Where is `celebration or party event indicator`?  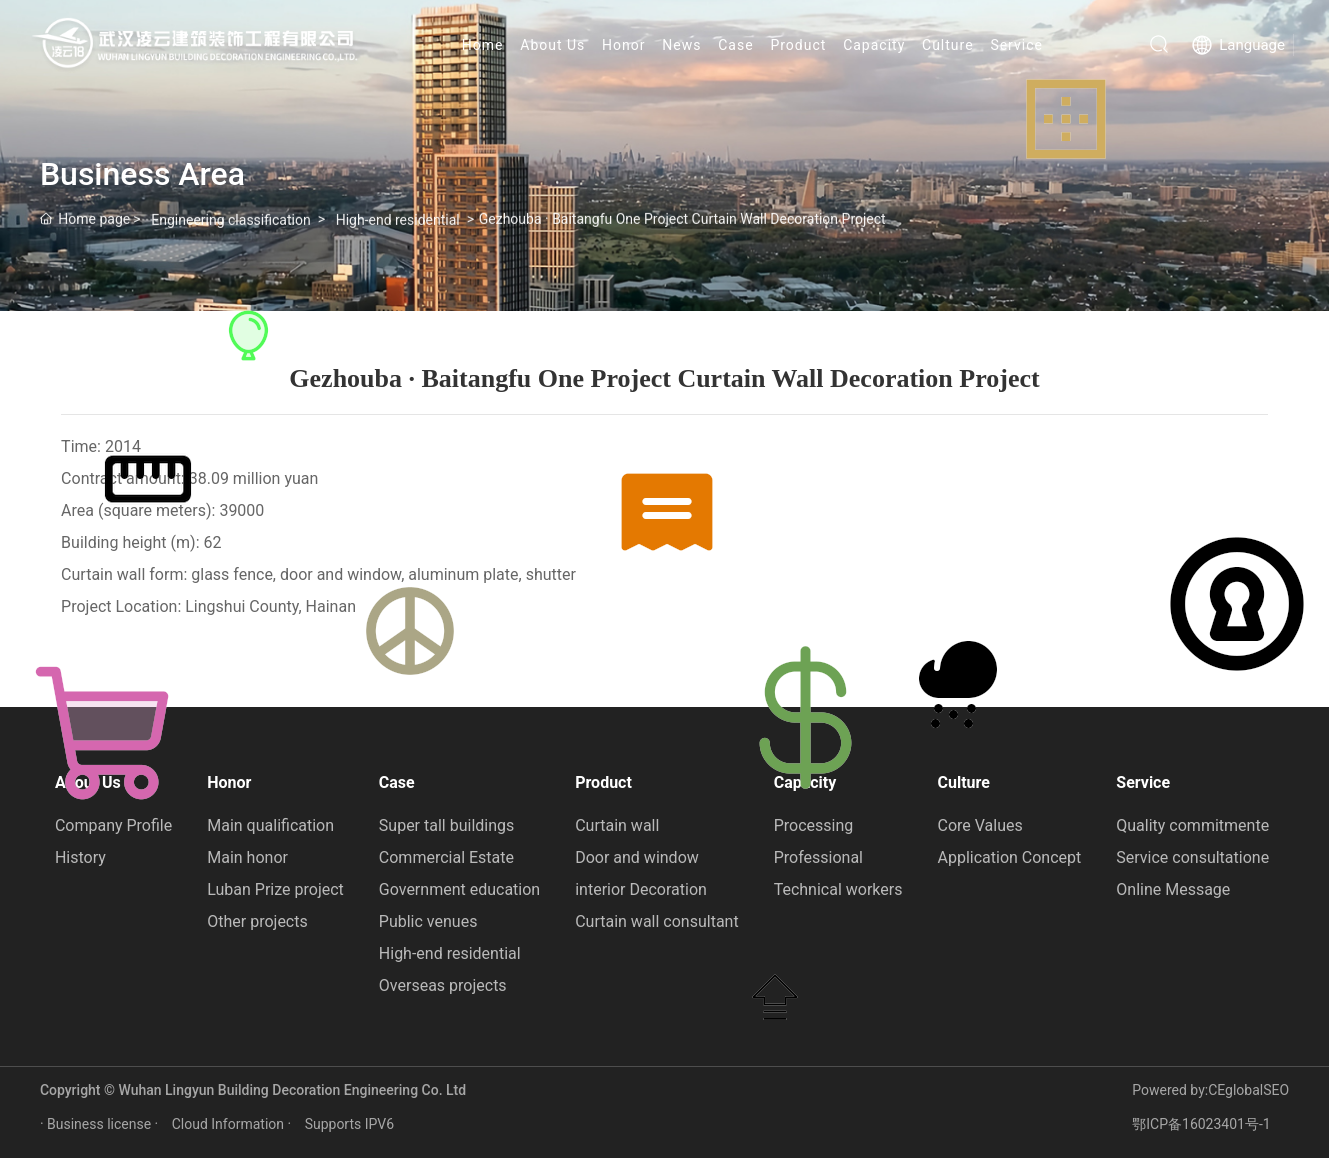 celebration or party event indicator is located at coordinates (248, 335).